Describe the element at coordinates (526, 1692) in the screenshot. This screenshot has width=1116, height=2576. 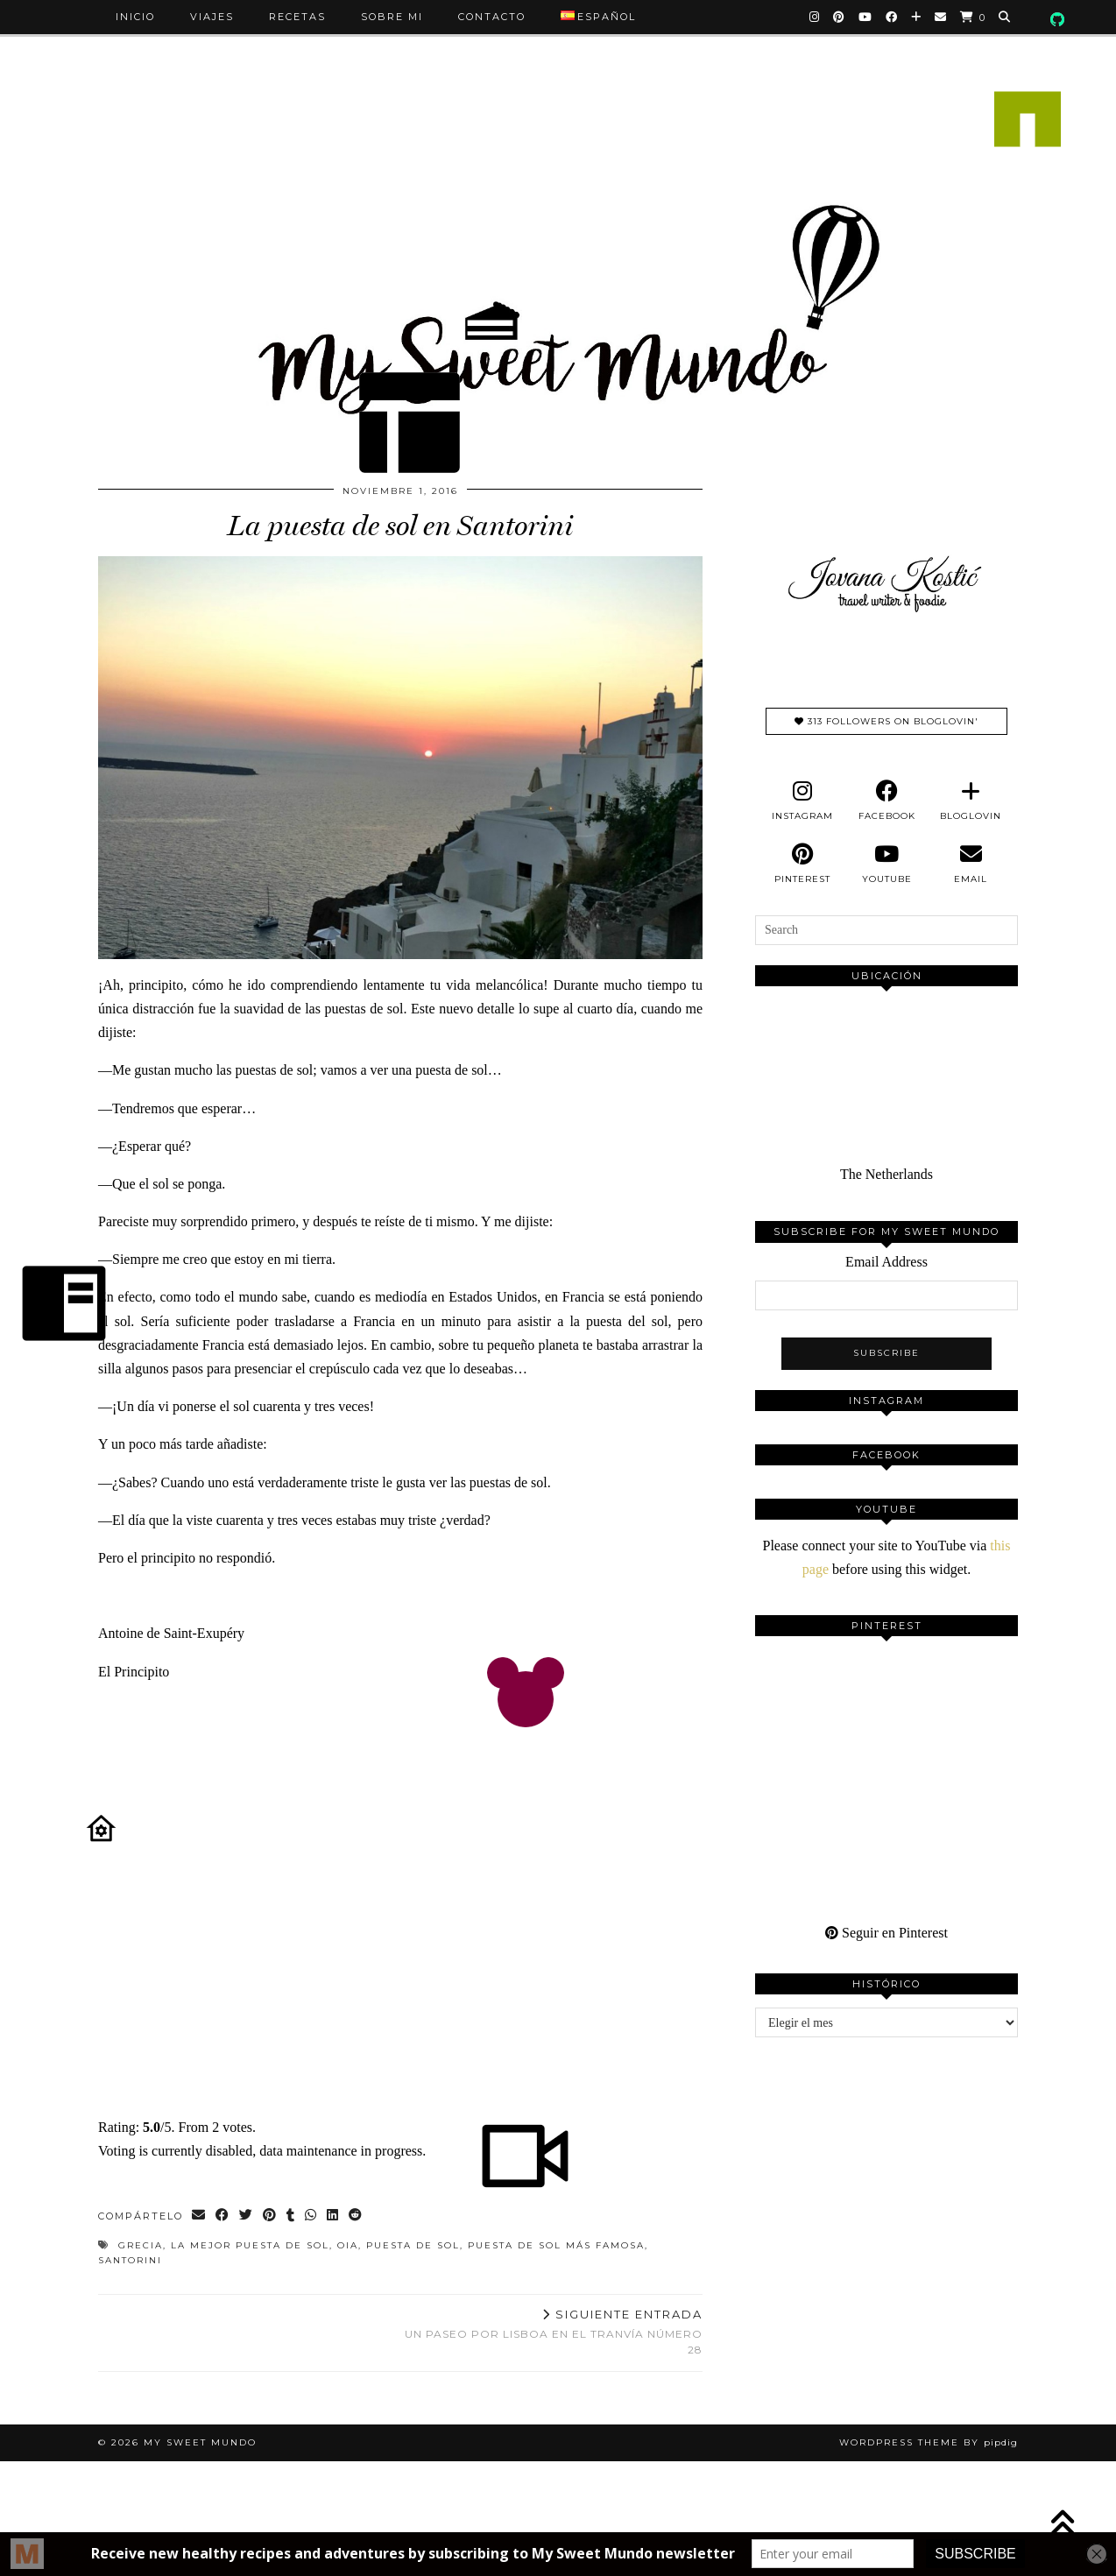
I see `access Disney content or services` at that location.